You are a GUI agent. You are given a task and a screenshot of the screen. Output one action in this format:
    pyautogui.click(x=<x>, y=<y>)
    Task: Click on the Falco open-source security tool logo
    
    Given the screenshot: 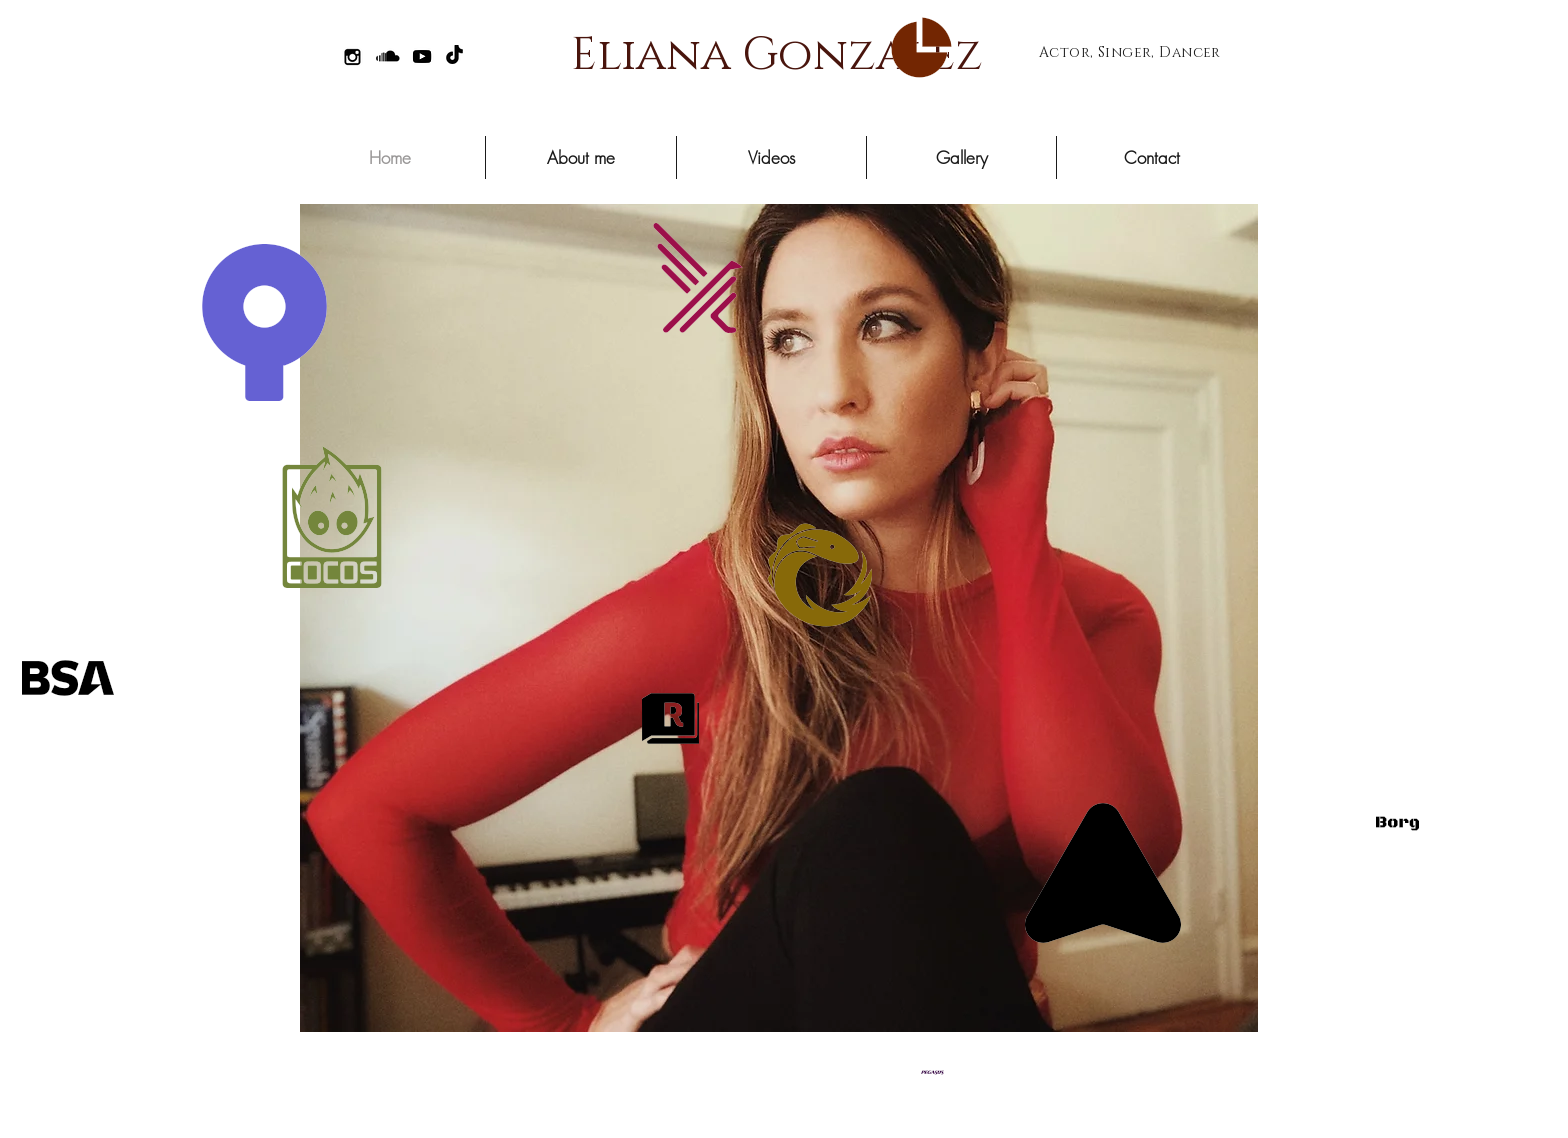 What is the action you would take?
    pyautogui.click(x=698, y=278)
    